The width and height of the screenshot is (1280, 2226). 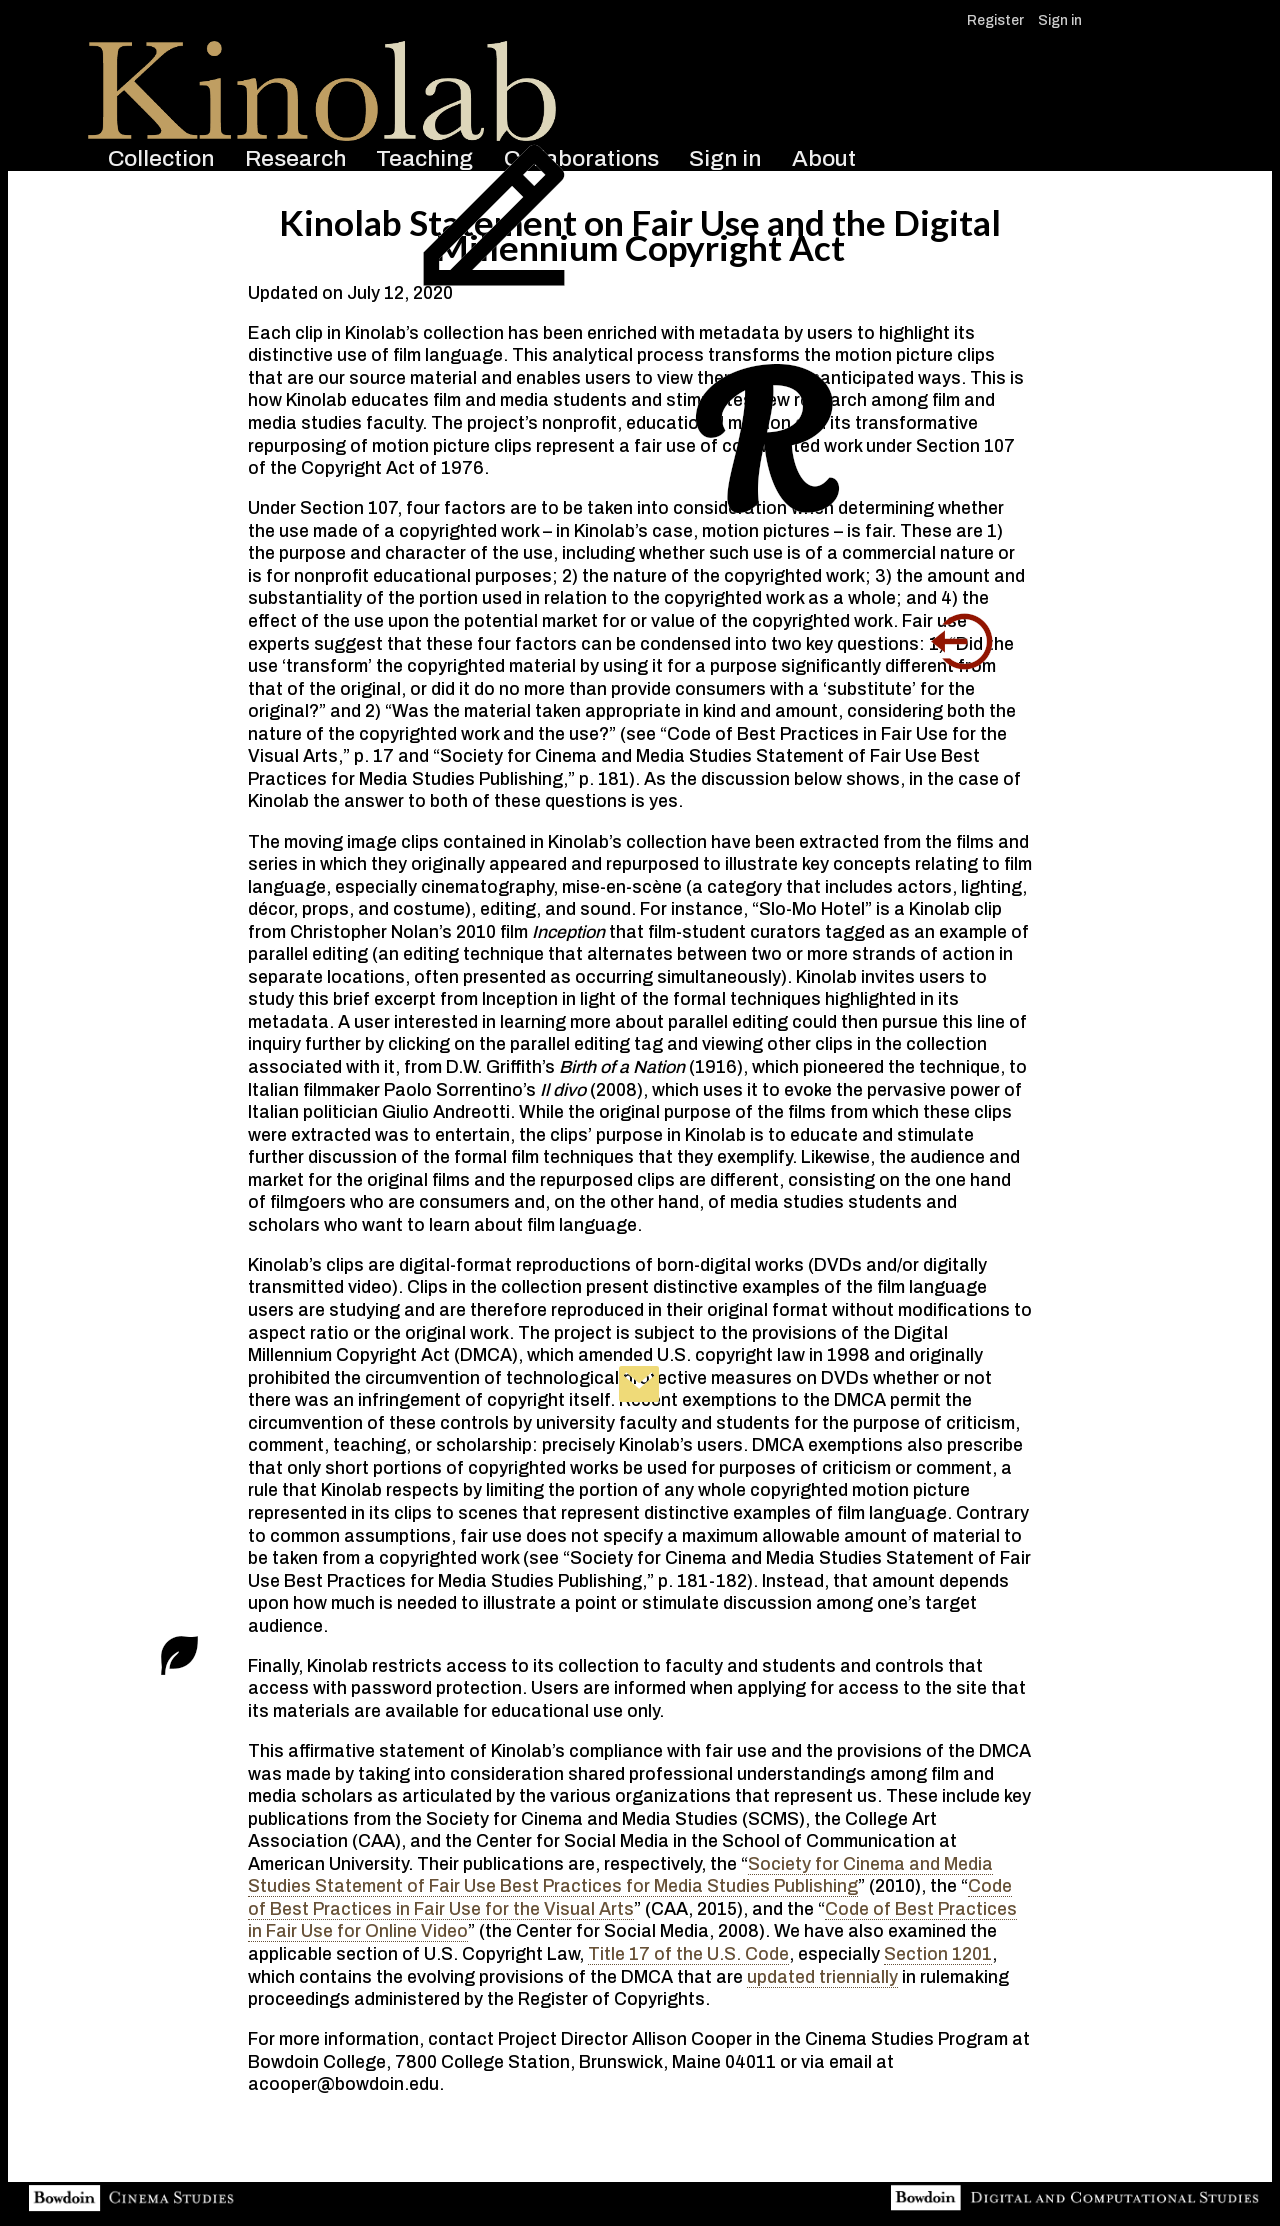 What do you see at coordinates (964, 641) in the screenshot?
I see `log out of your account` at bounding box center [964, 641].